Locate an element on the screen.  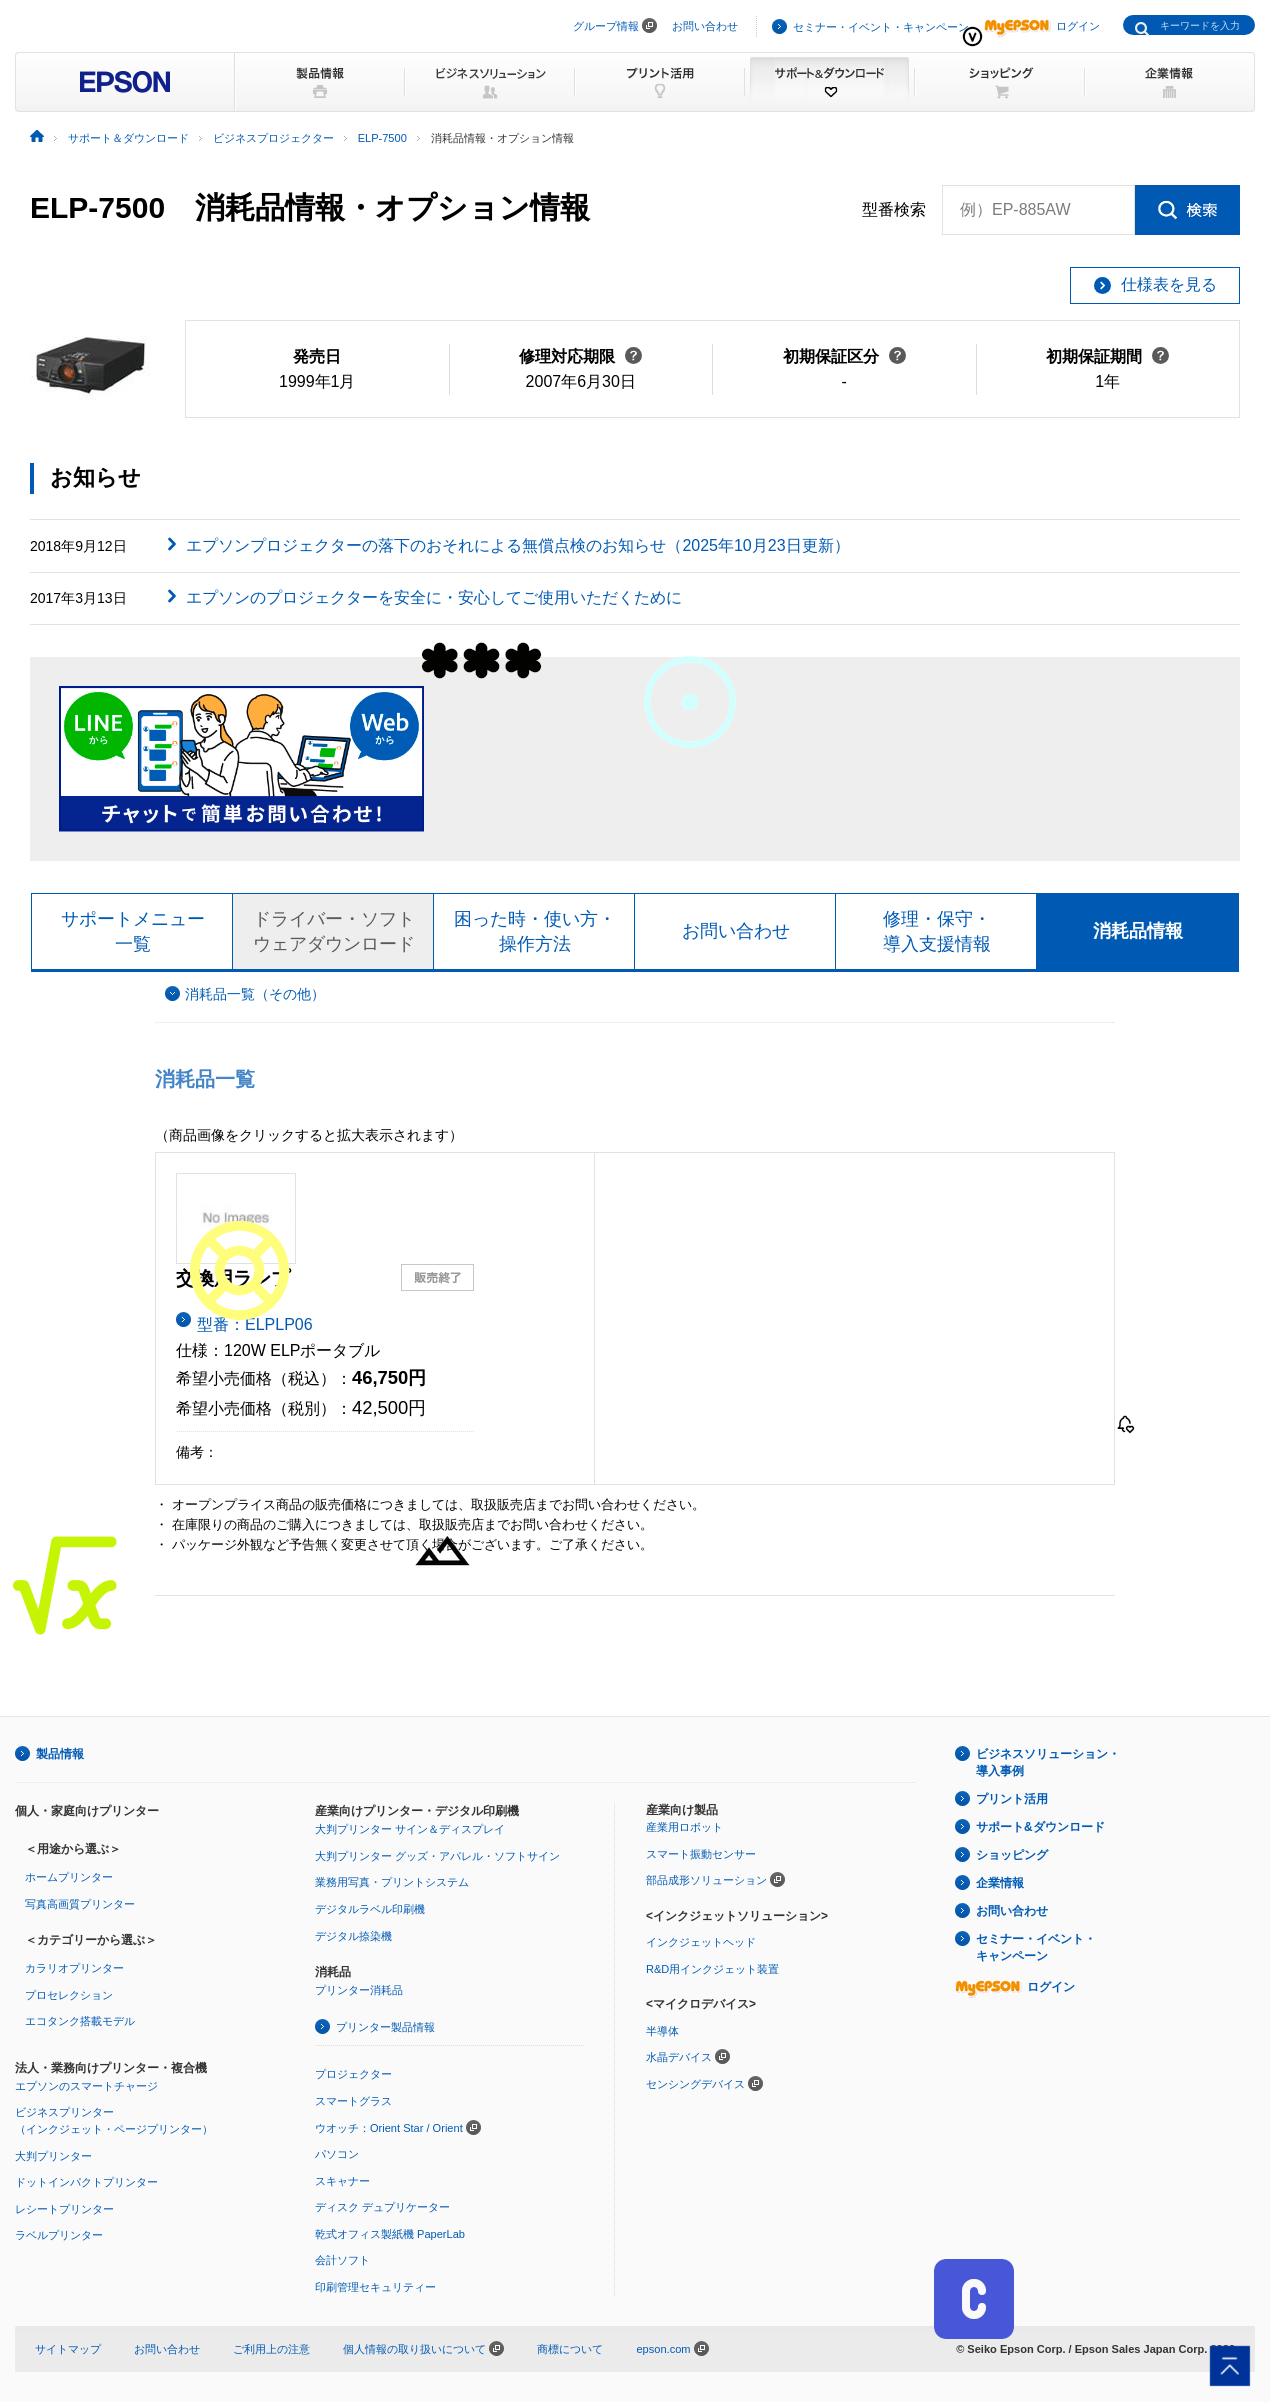
enter or manage your password is located at coordinates (481, 660).